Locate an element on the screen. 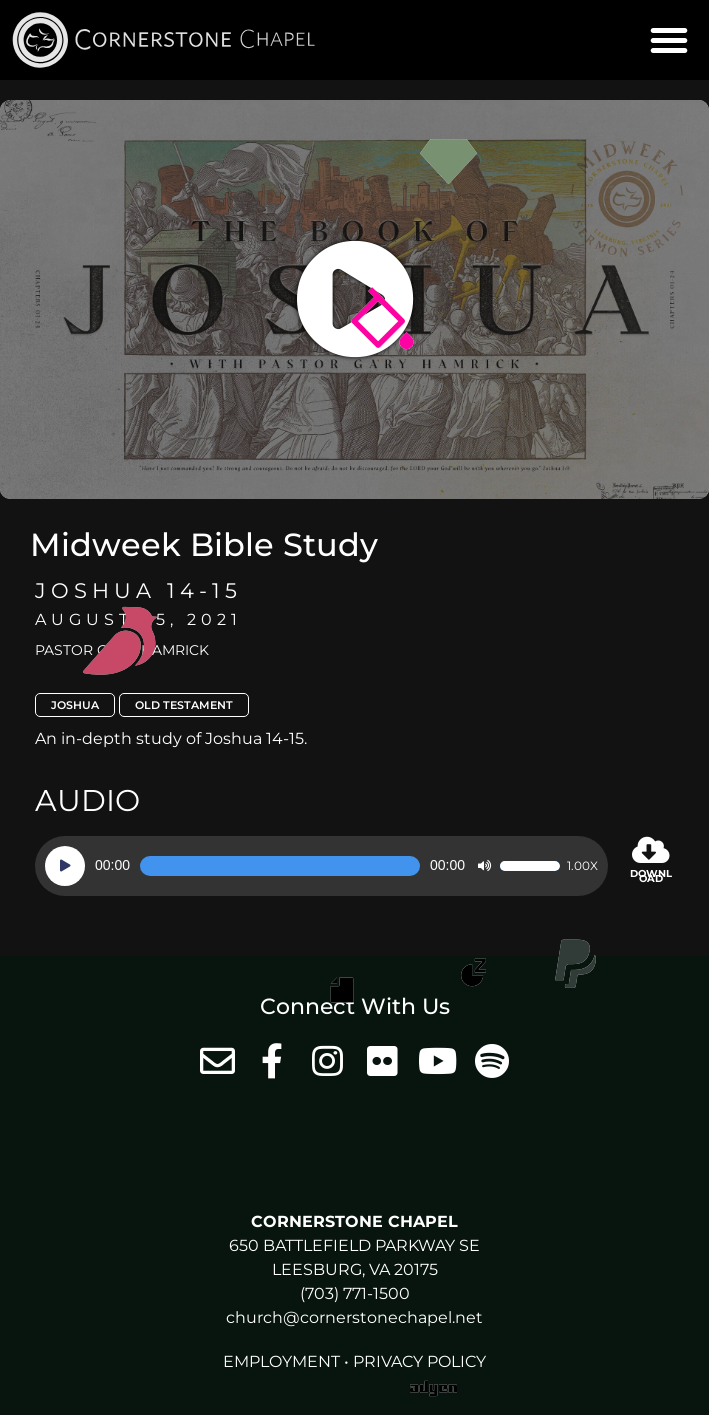 The height and width of the screenshot is (1415, 709). adyen payment platform logo is located at coordinates (433, 1388).